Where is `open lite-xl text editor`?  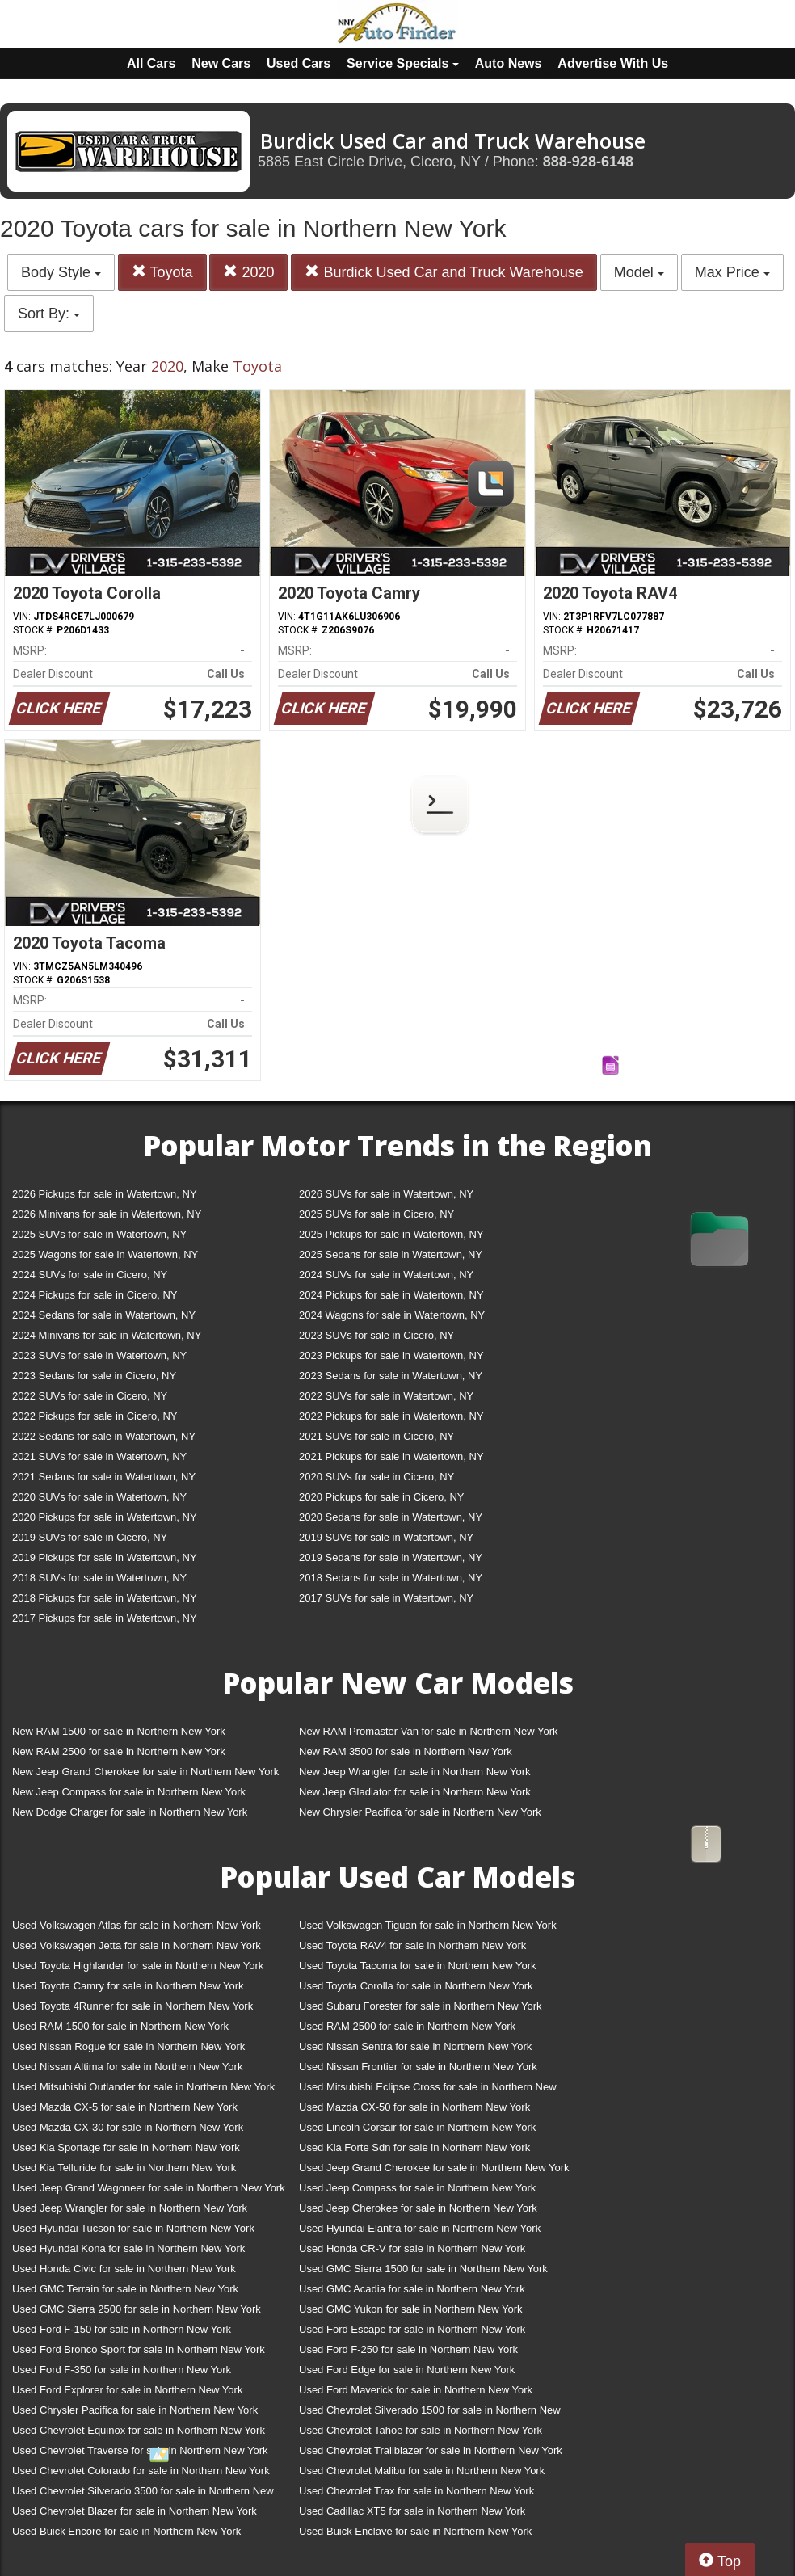
open lite-xl text editor is located at coordinates (490, 483).